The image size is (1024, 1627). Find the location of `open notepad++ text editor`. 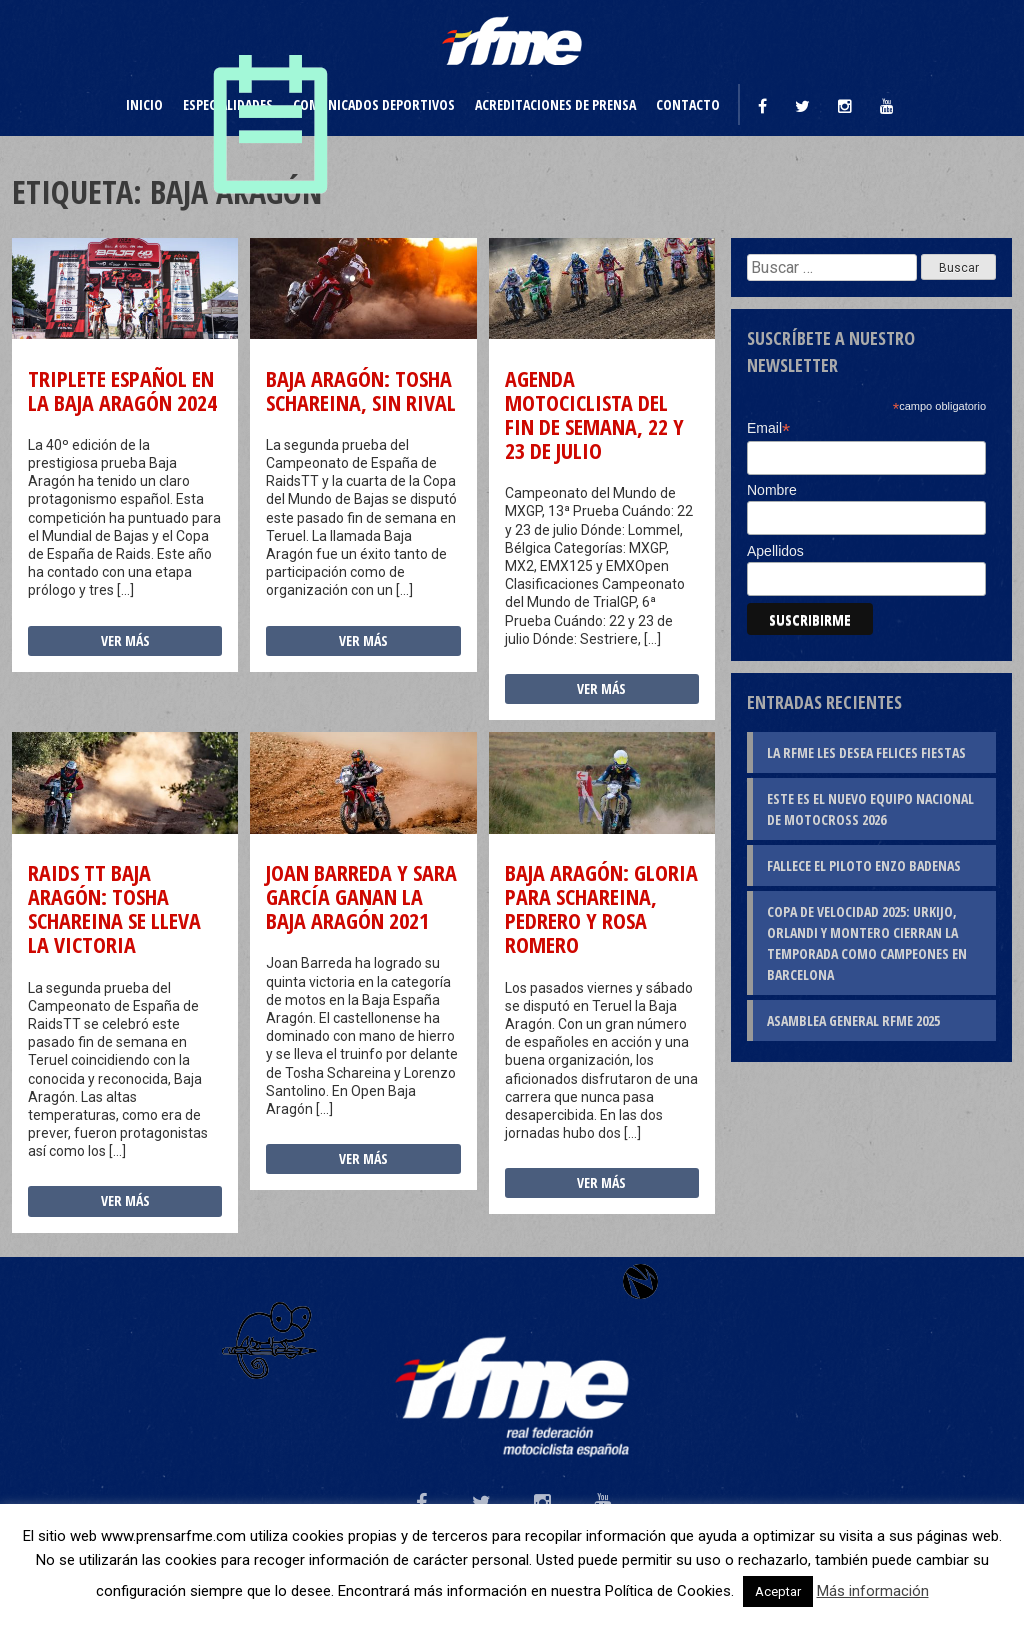

open notepad++ text editor is located at coordinates (269, 1340).